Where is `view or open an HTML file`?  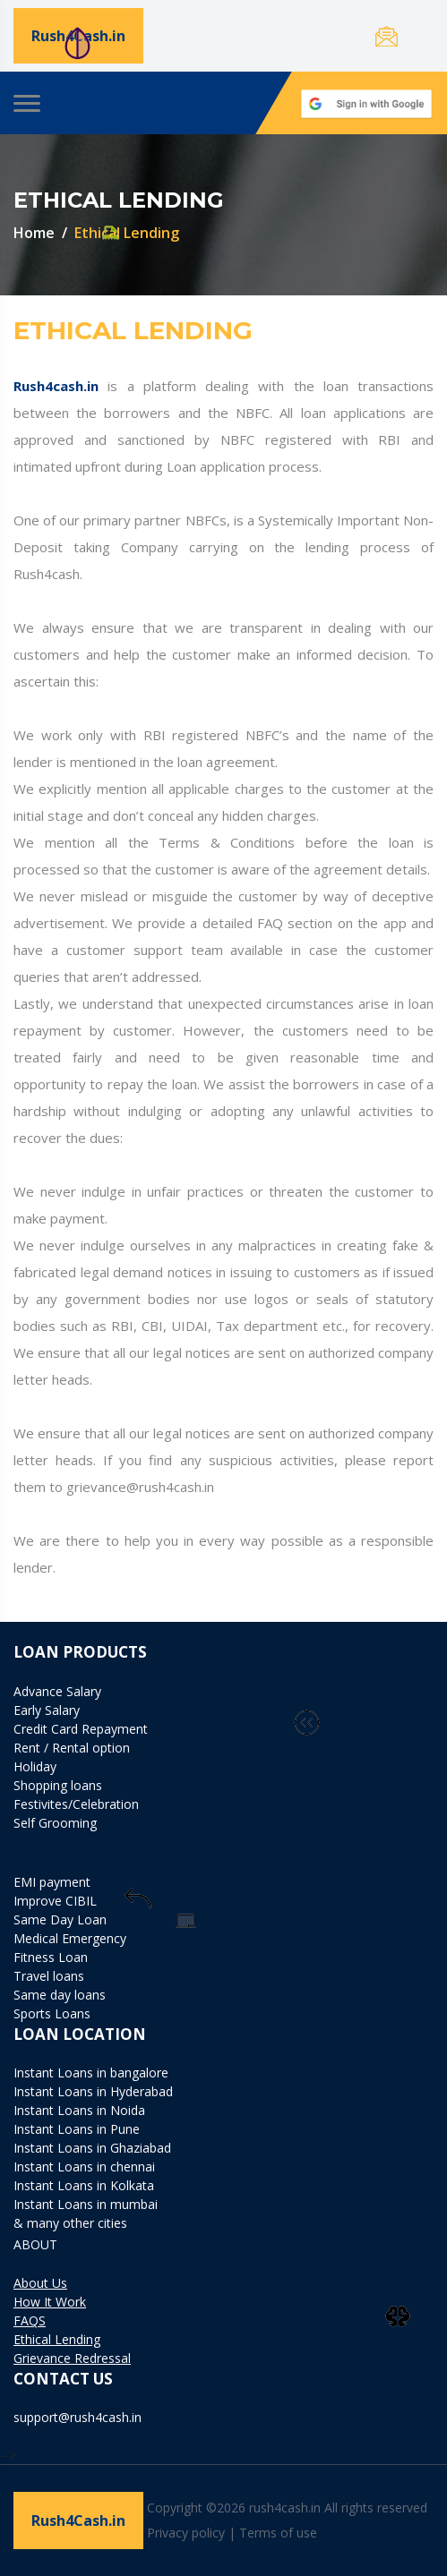 view or open an HTML file is located at coordinates (110, 233).